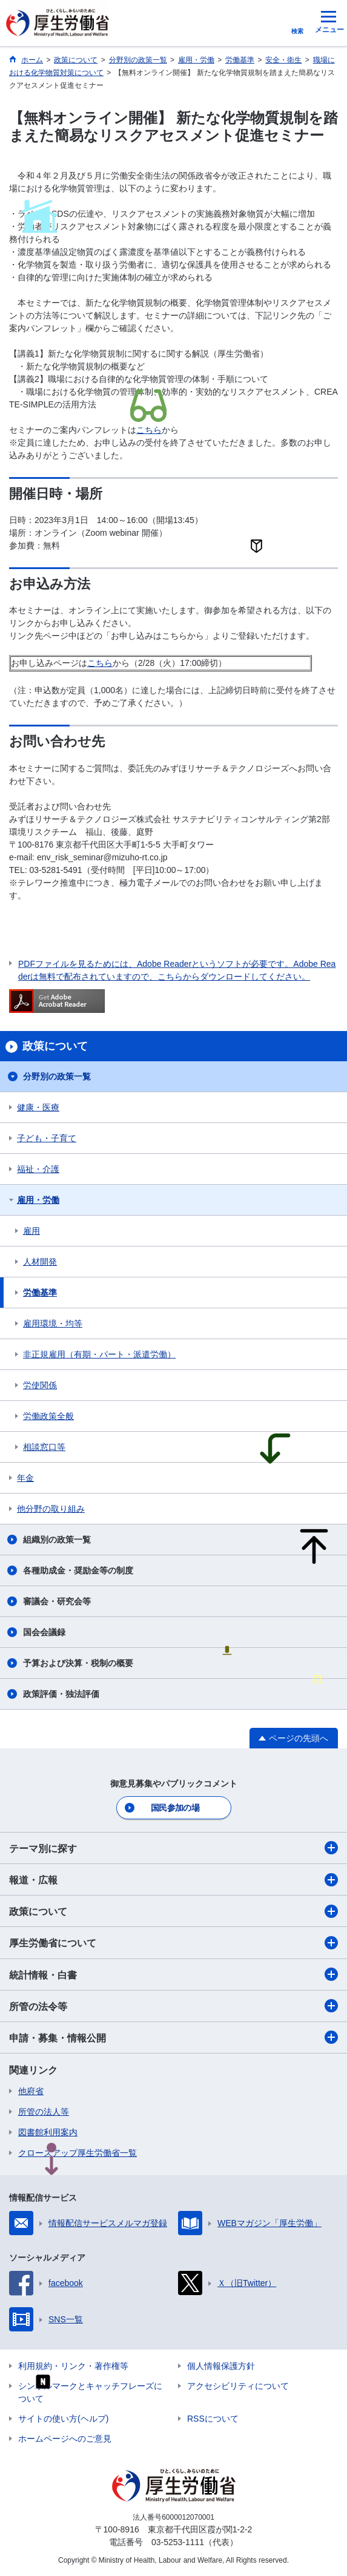 The height and width of the screenshot is (2576, 347). Describe the element at coordinates (39, 216) in the screenshot. I see `navigate to home screen` at that location.